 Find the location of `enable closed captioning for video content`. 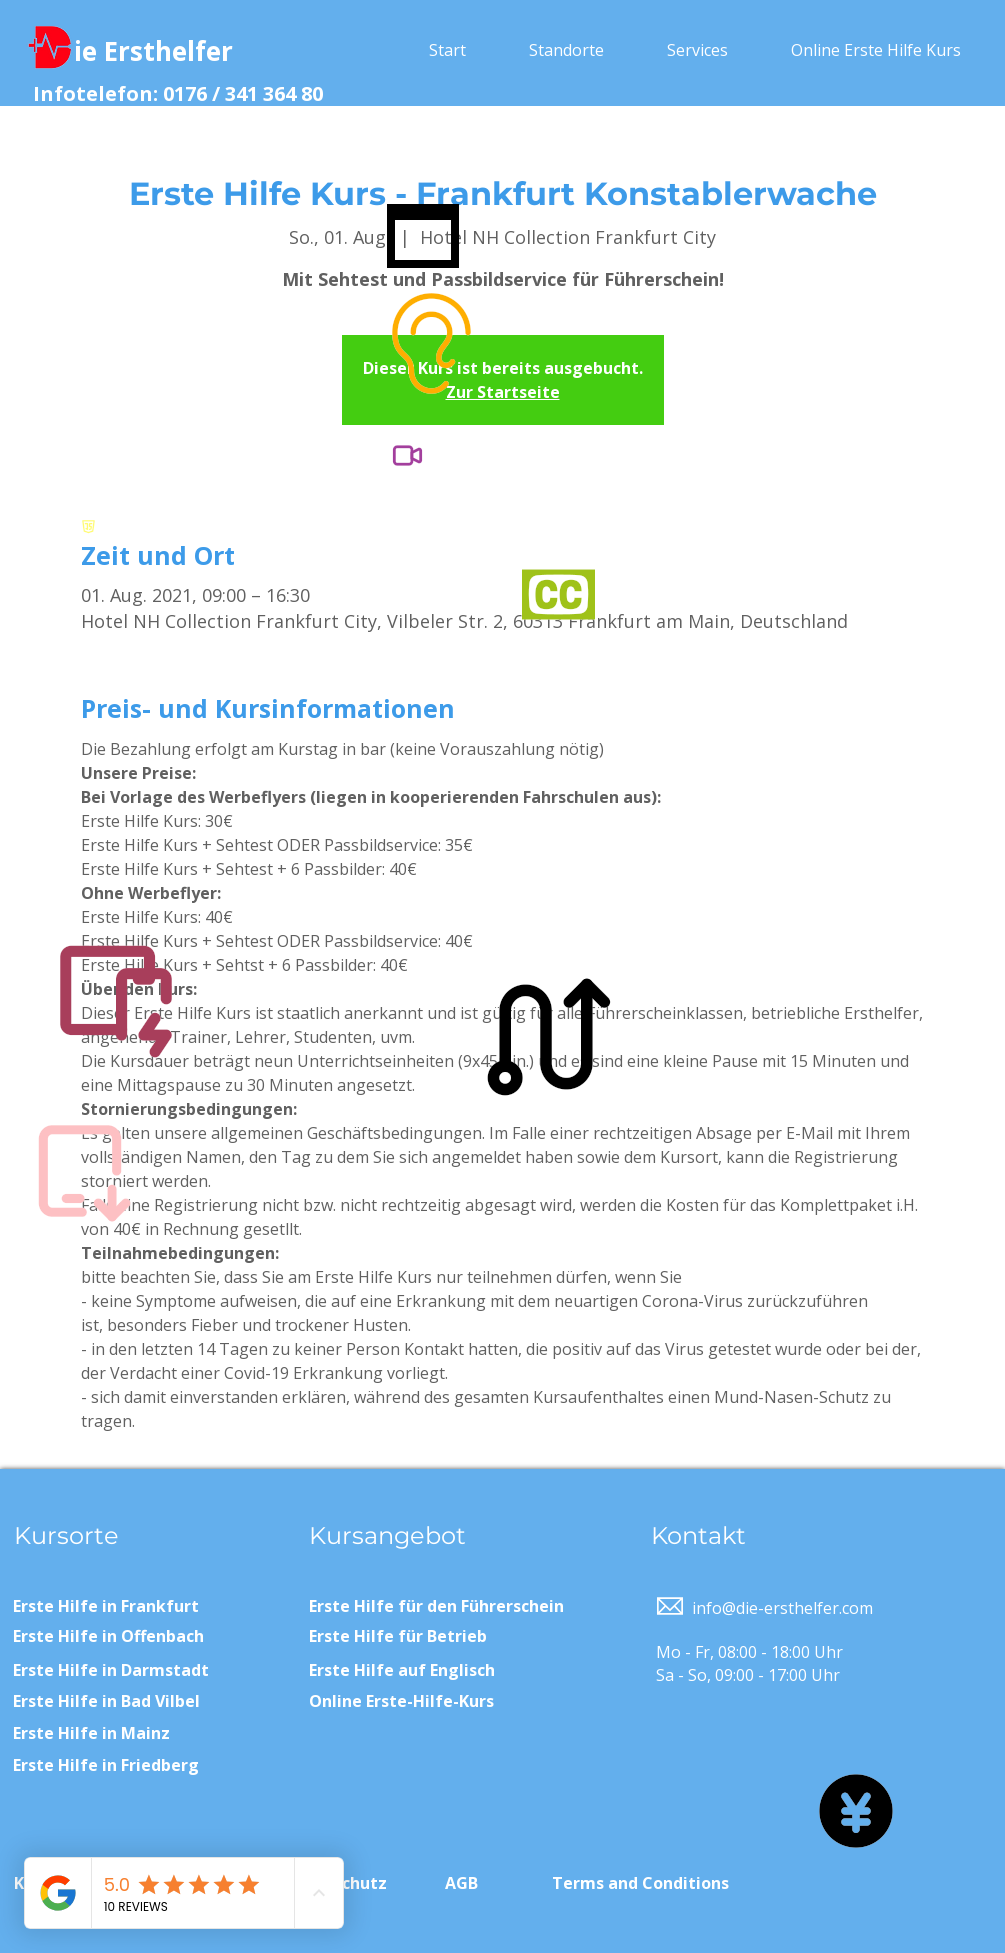

enable closed captioning for video content is located at coordinates (558, 594).